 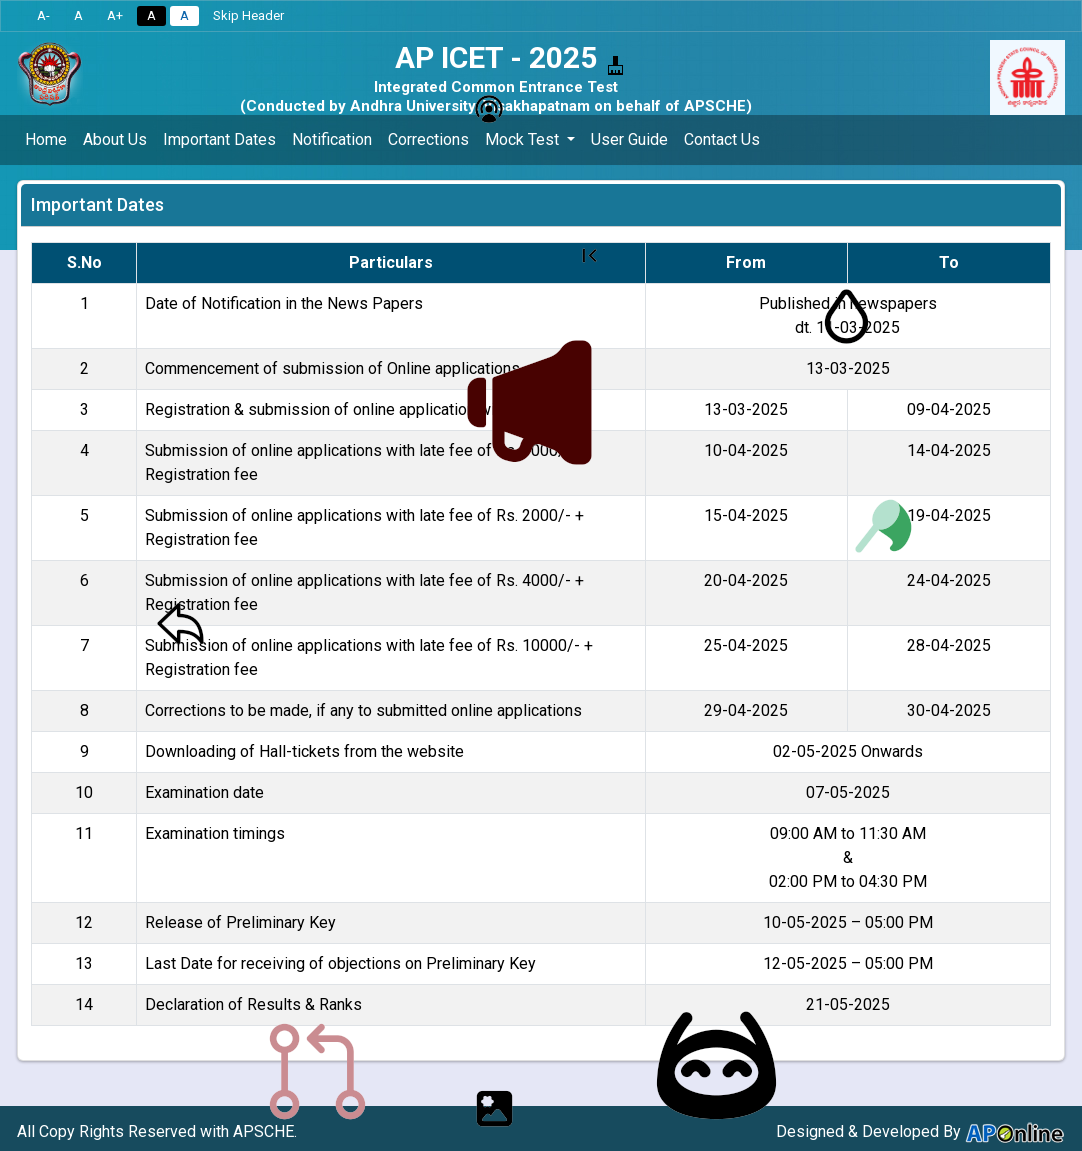 I want to click on undo the last action, so click(x=180, y=623).